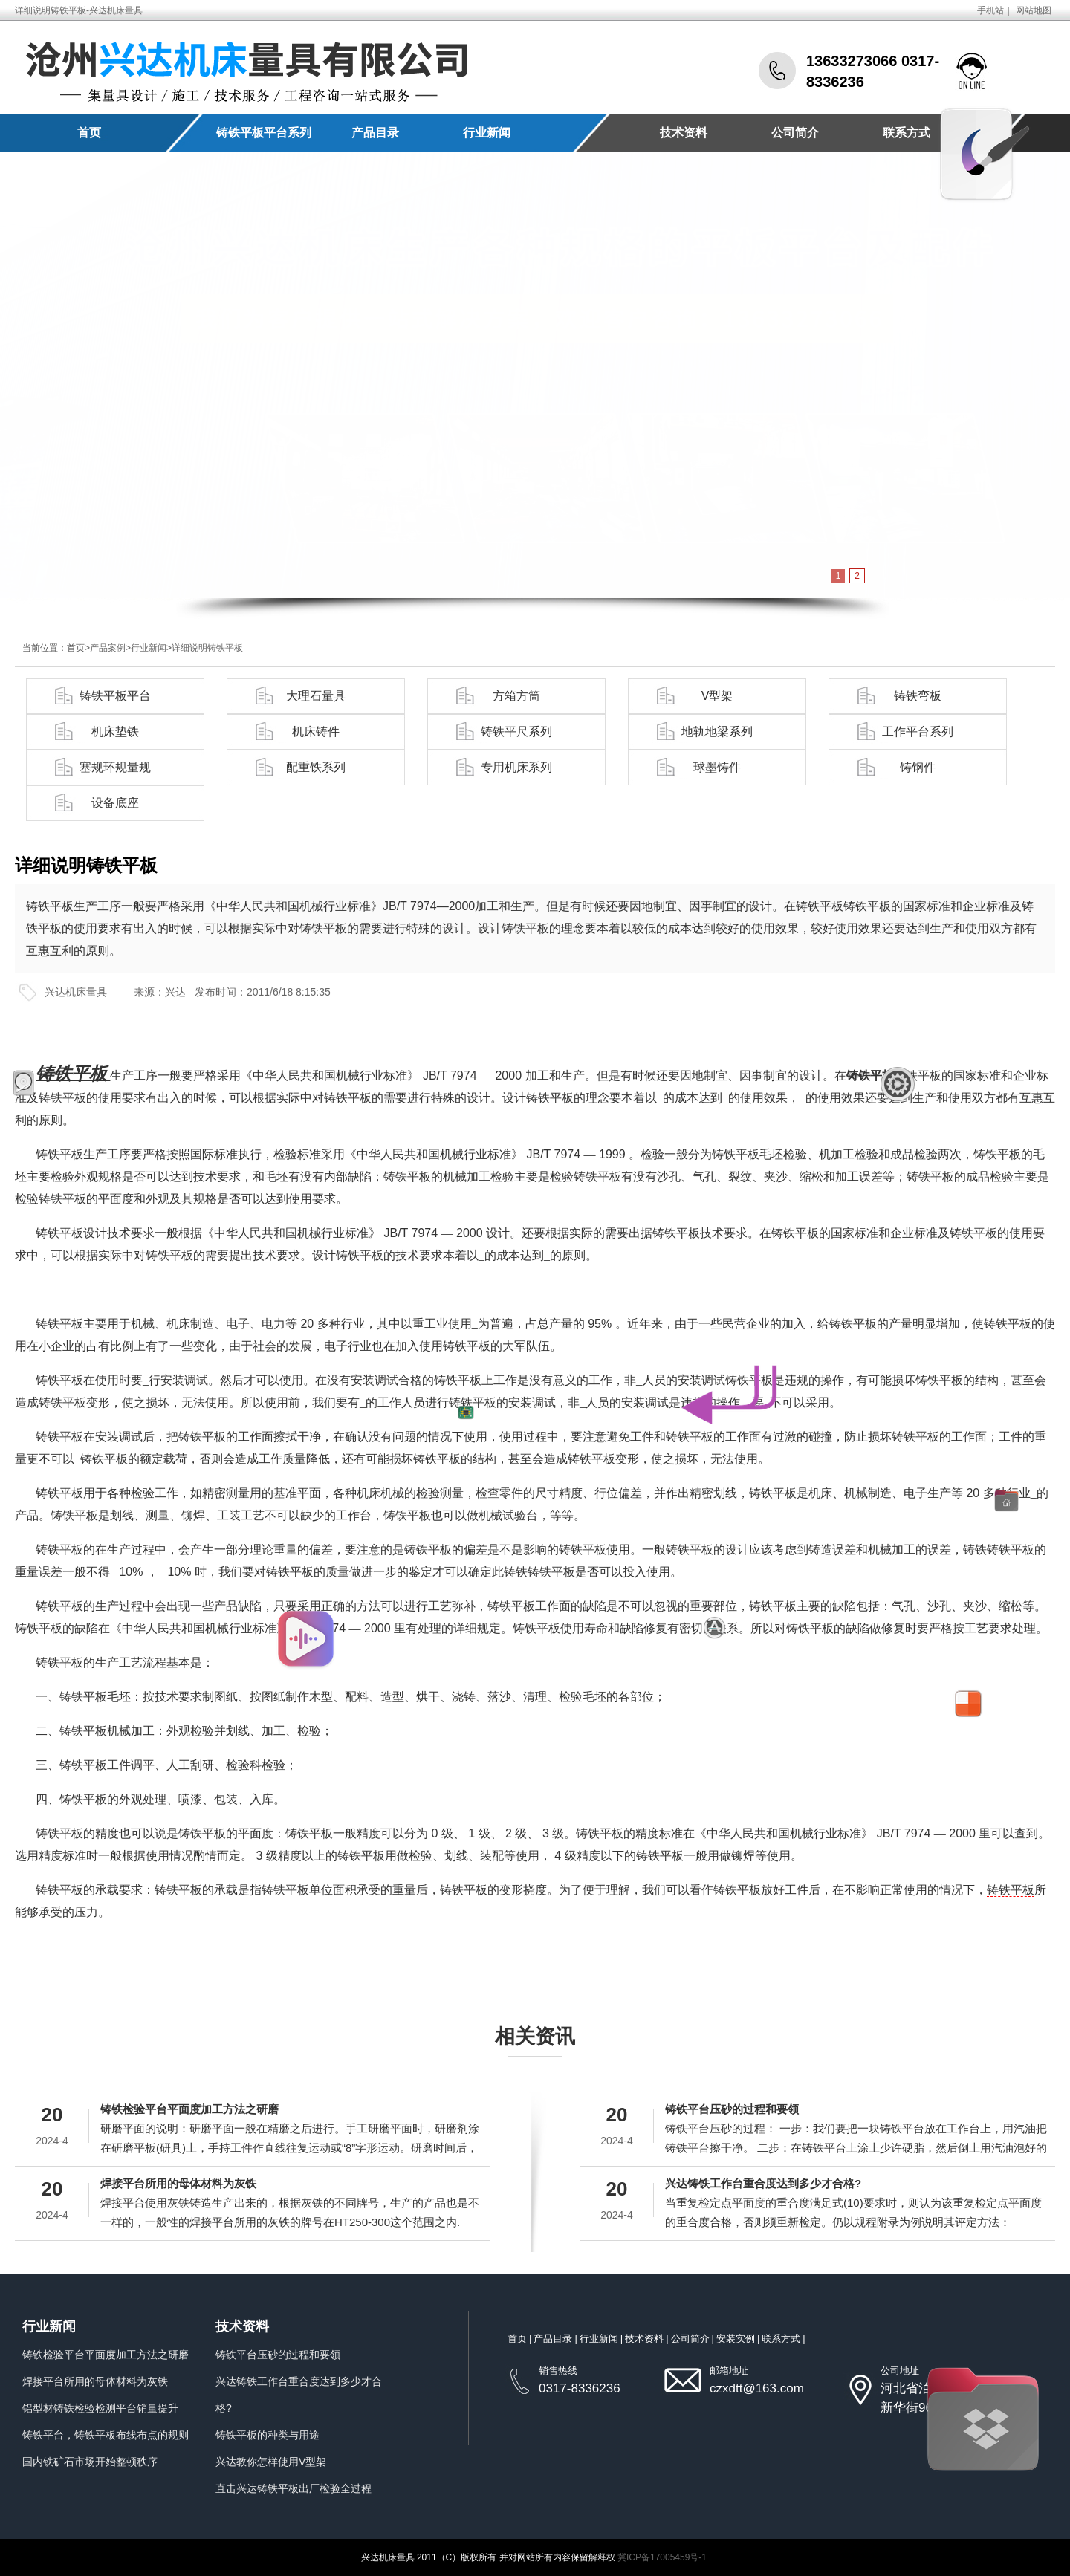  I want to click on open your dropbox synced folder, so click(983, 2419).